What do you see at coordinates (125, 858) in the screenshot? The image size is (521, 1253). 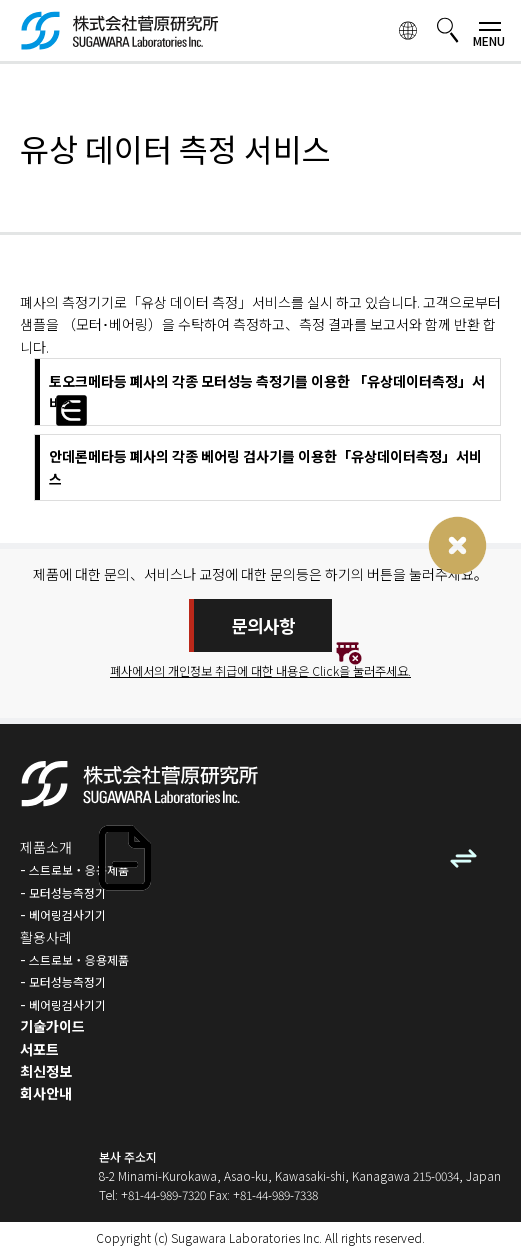 I see `remove a file from the list` at bounding box center [125, 858].